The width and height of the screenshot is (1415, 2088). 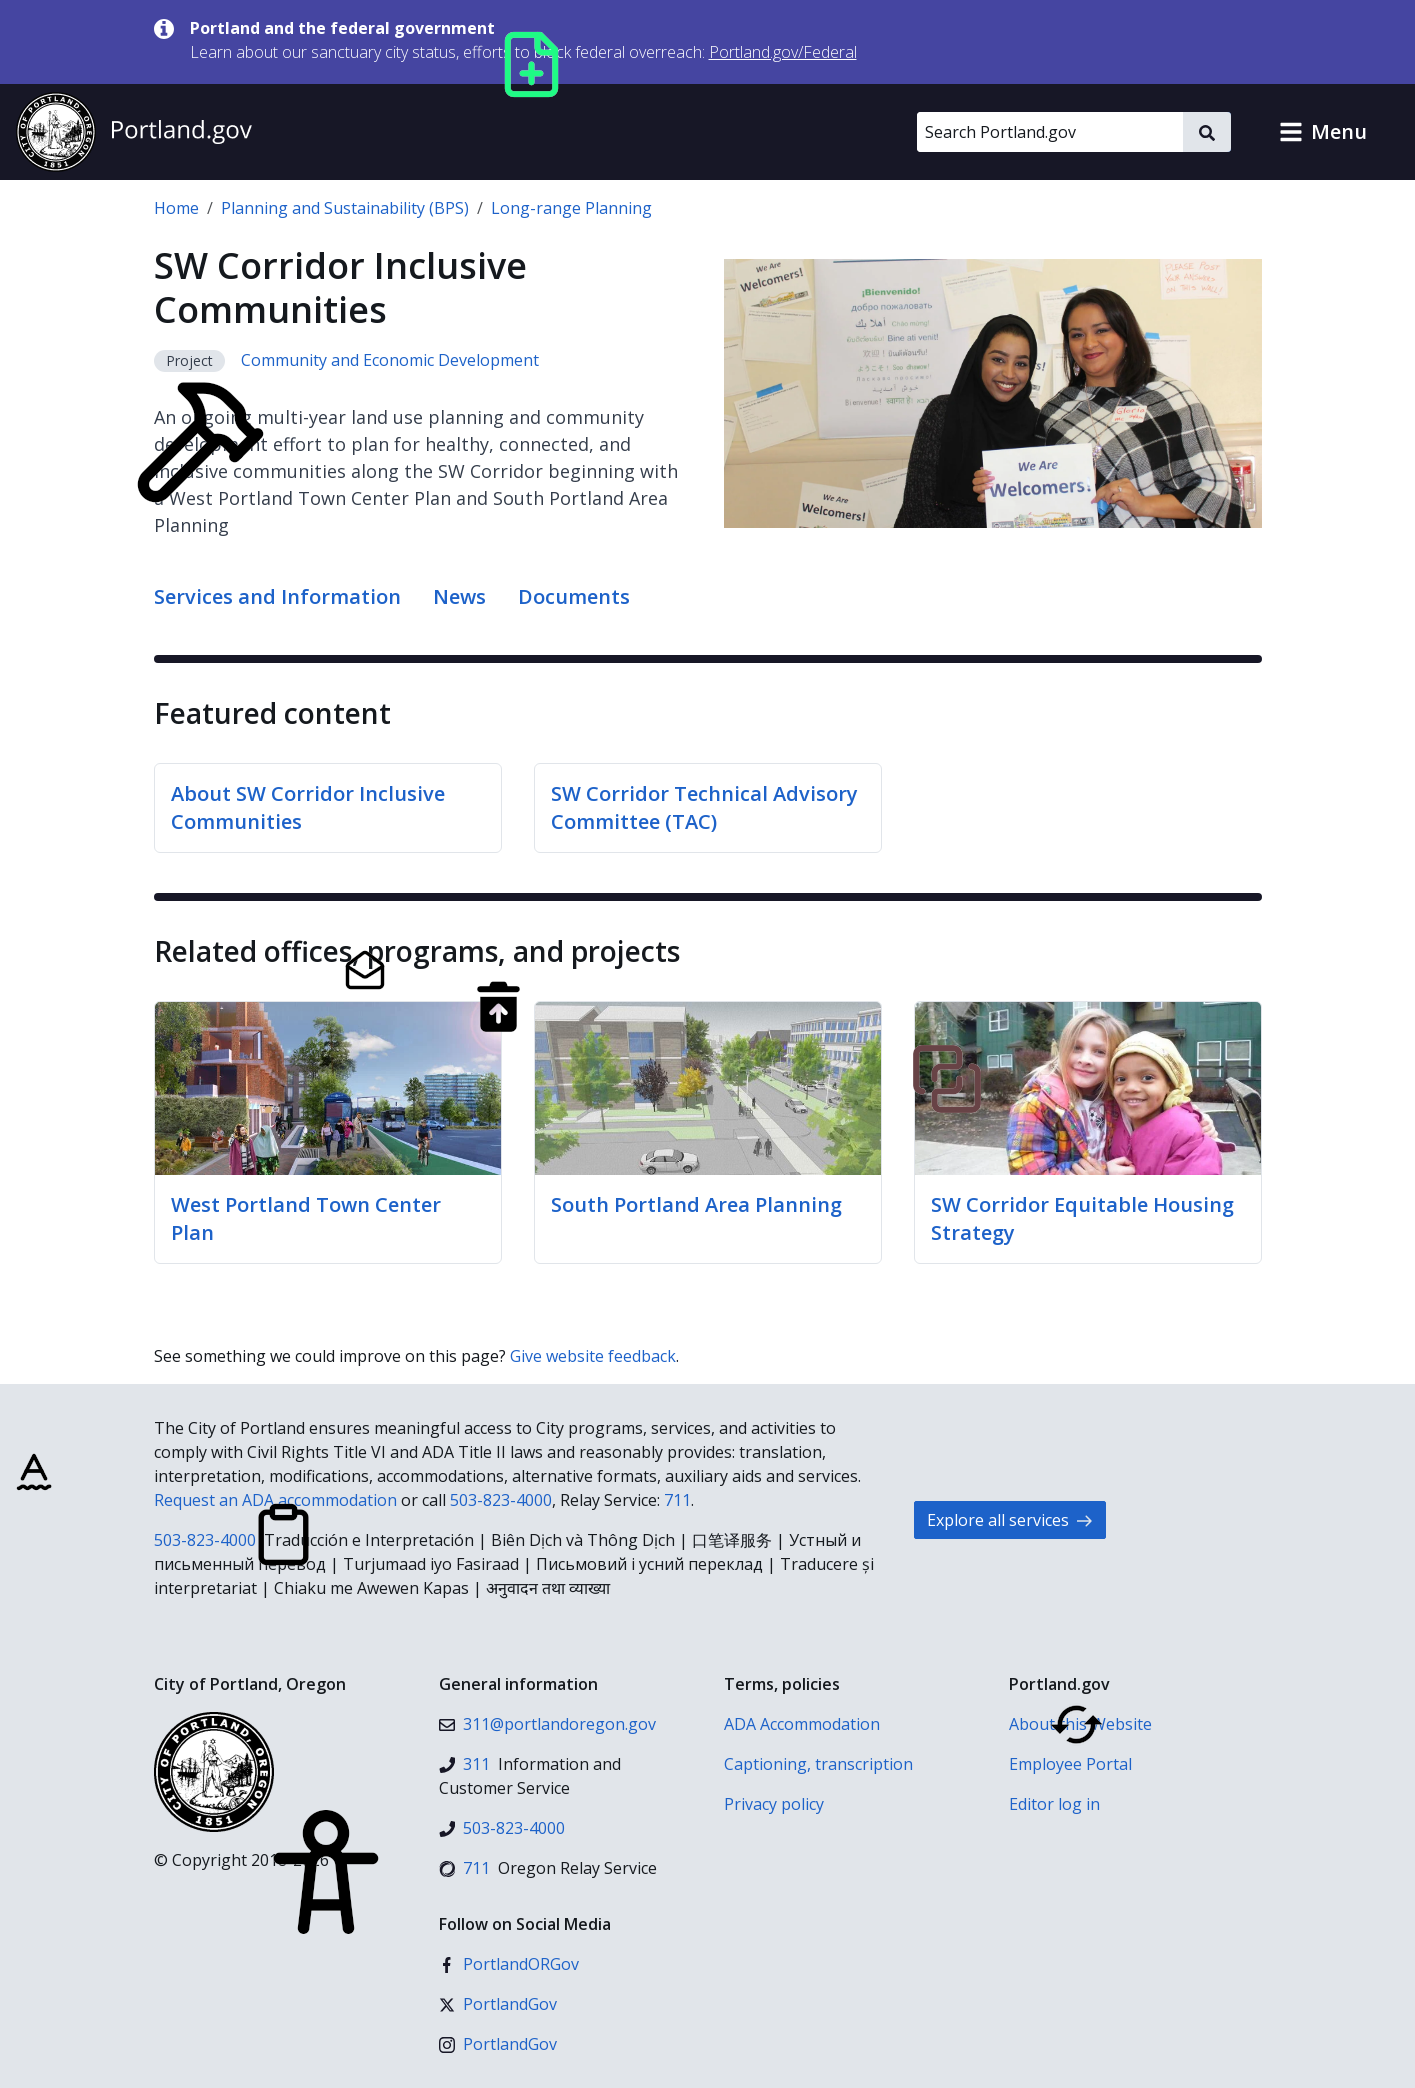 What do you see at coordinates (498, 1007) in the screenshot?
I see `restore item from trash` at bounding box center [498, 1007].